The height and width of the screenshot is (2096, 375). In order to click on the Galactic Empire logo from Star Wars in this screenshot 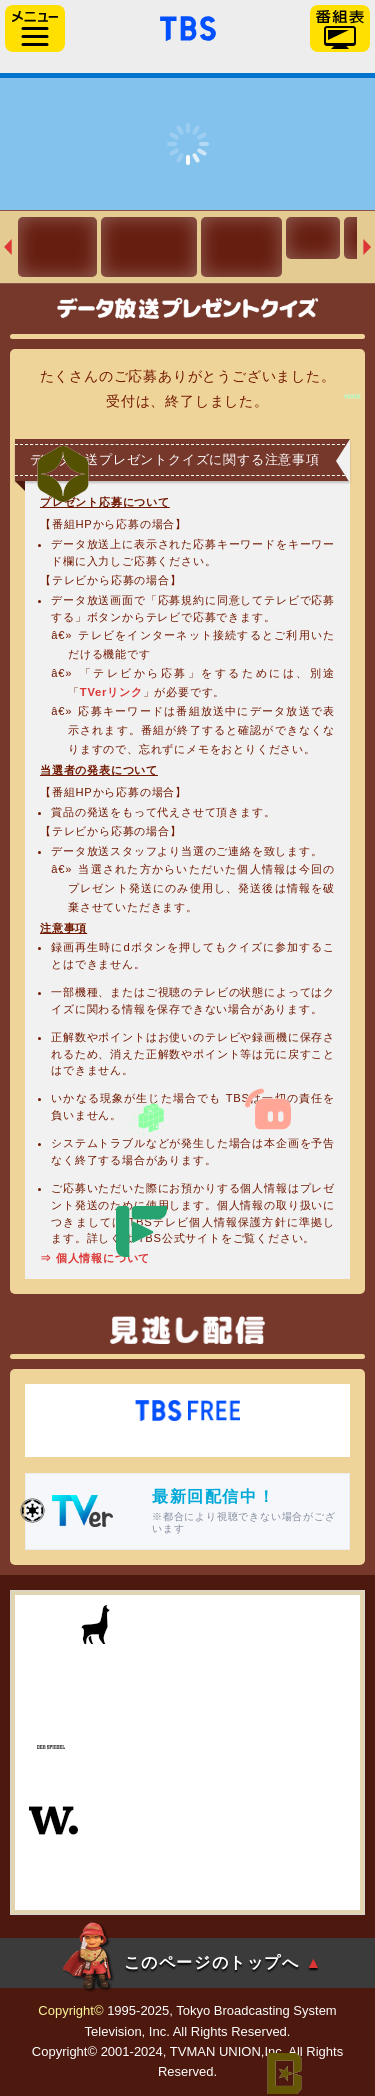, I will do `click(32, 1510)`.